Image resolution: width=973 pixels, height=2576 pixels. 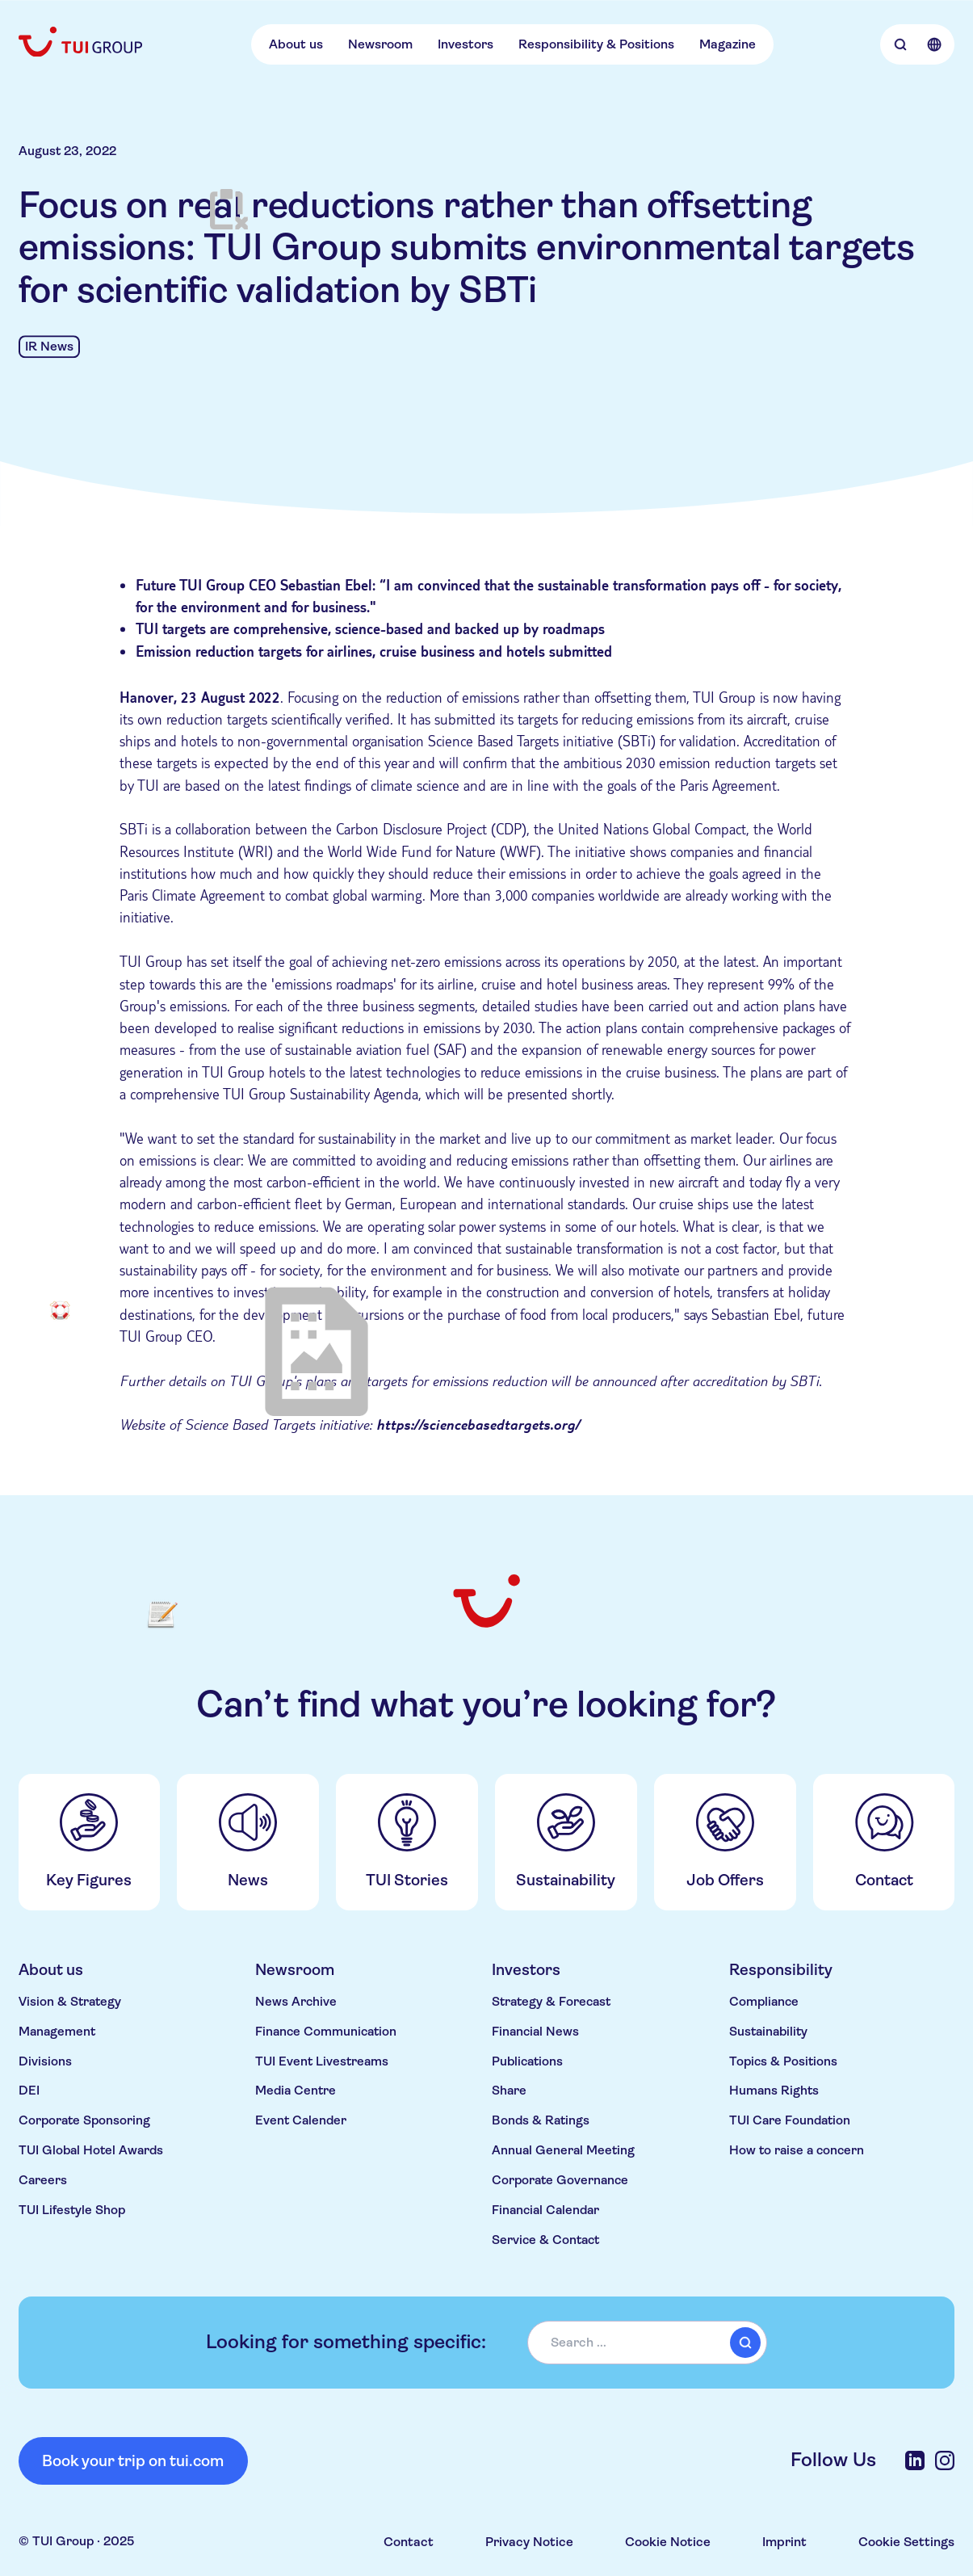 What do you see at coordinates (317, 1347) in the screenshot?
I see `spreadsheet file type indicator` at bounding box center [317, 1347].